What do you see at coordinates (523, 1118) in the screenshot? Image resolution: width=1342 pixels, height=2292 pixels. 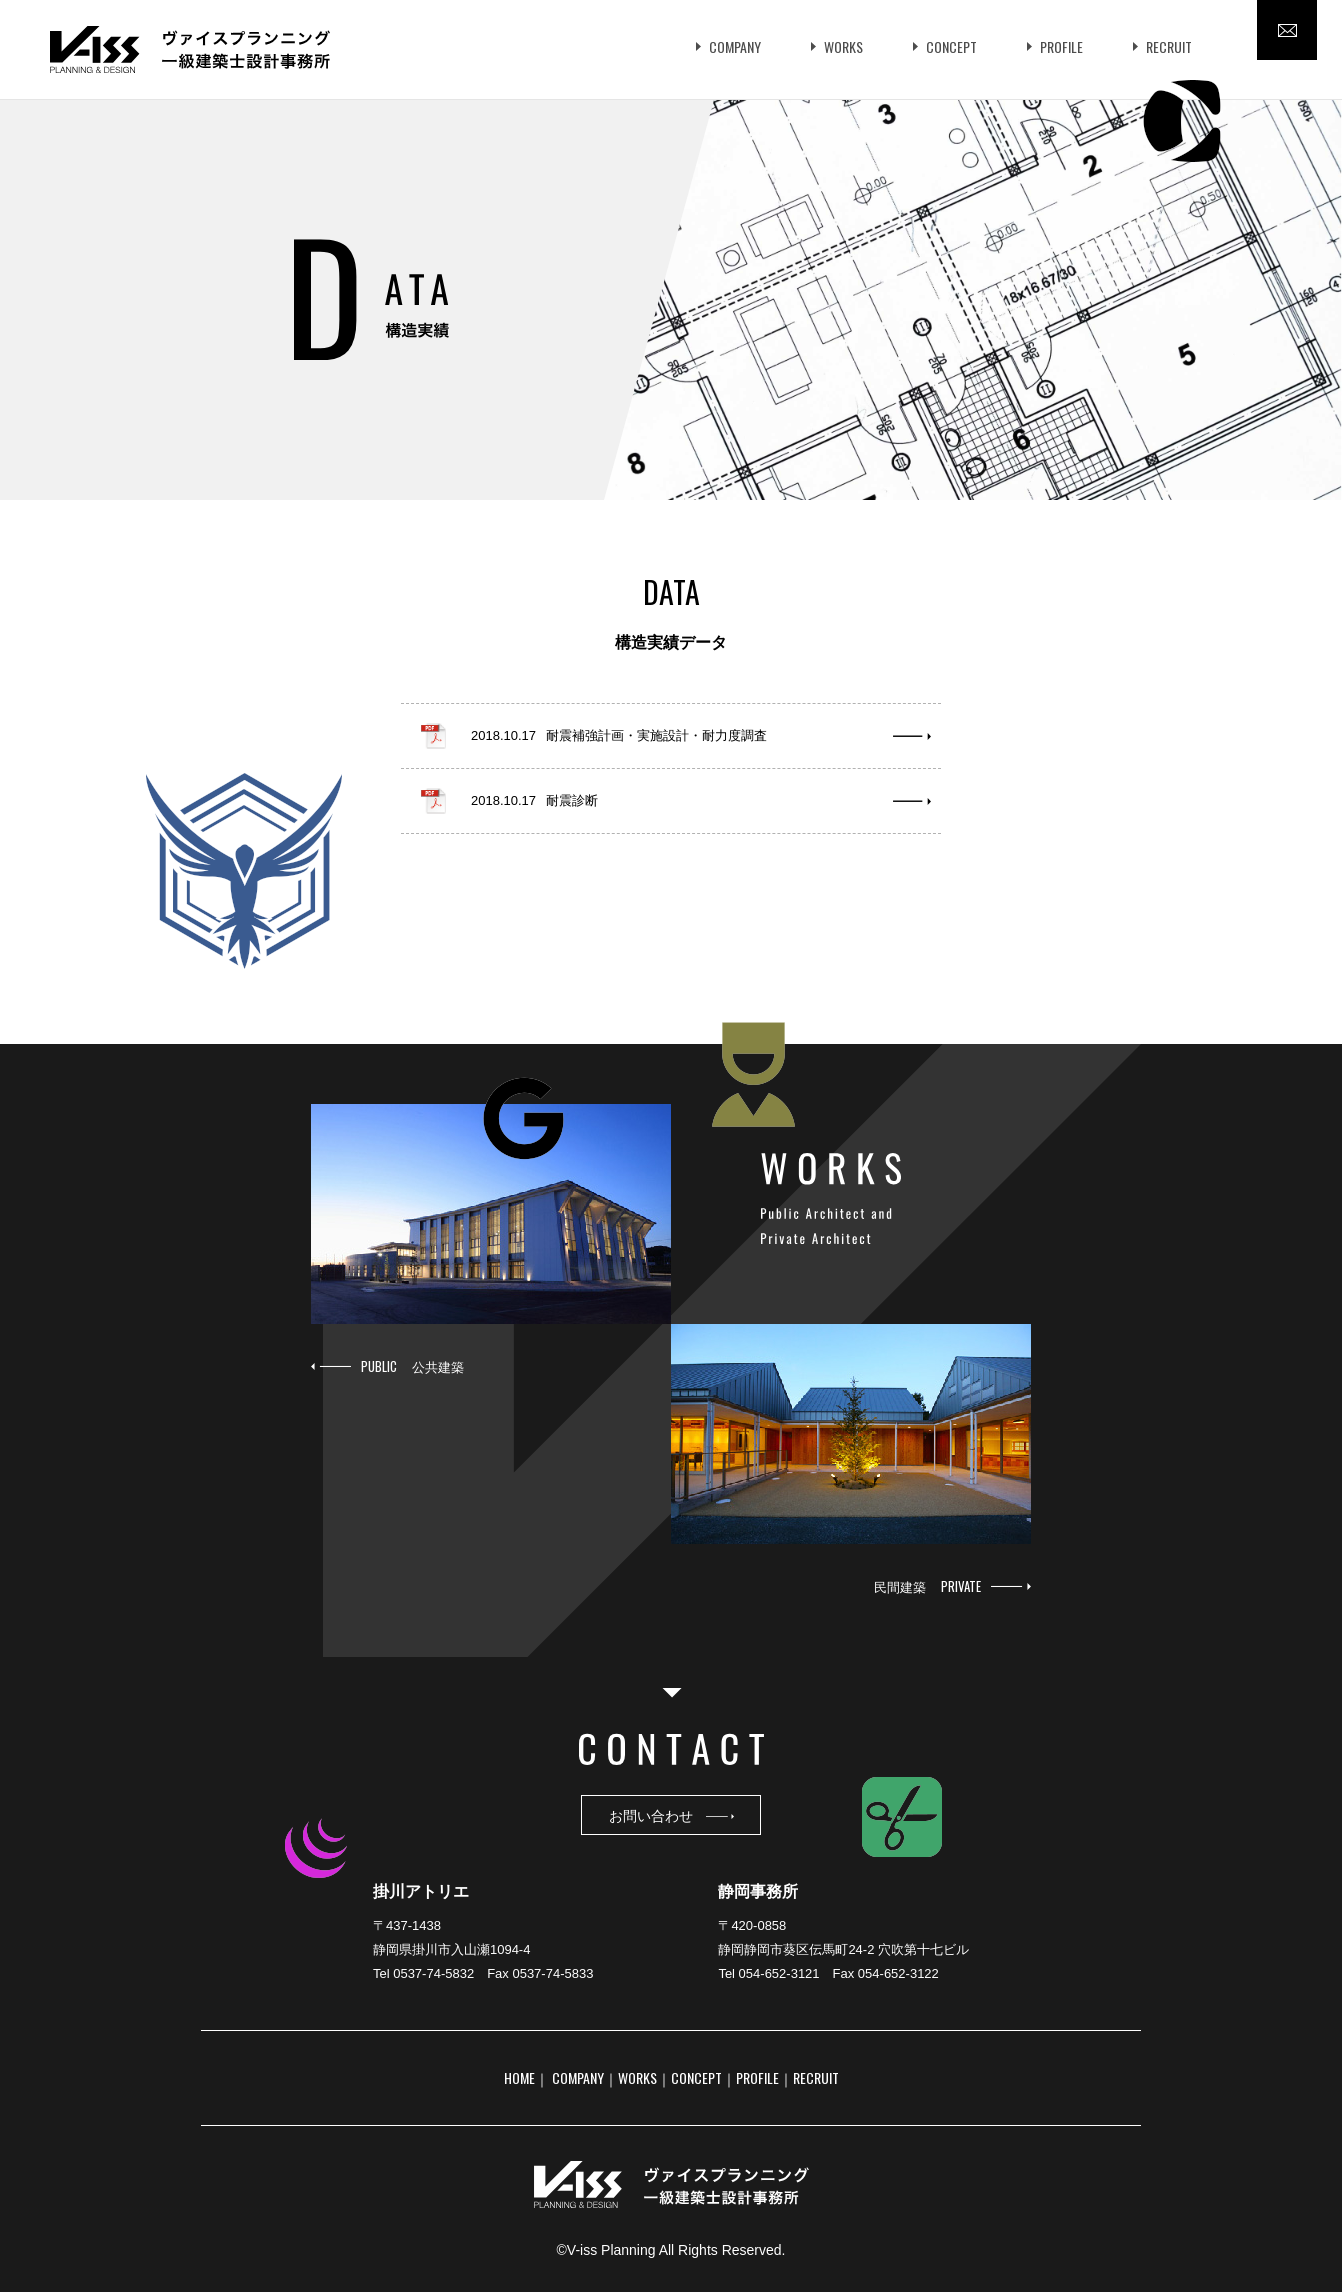 I see `sign in with Google` at bounding box center [523, 1118].